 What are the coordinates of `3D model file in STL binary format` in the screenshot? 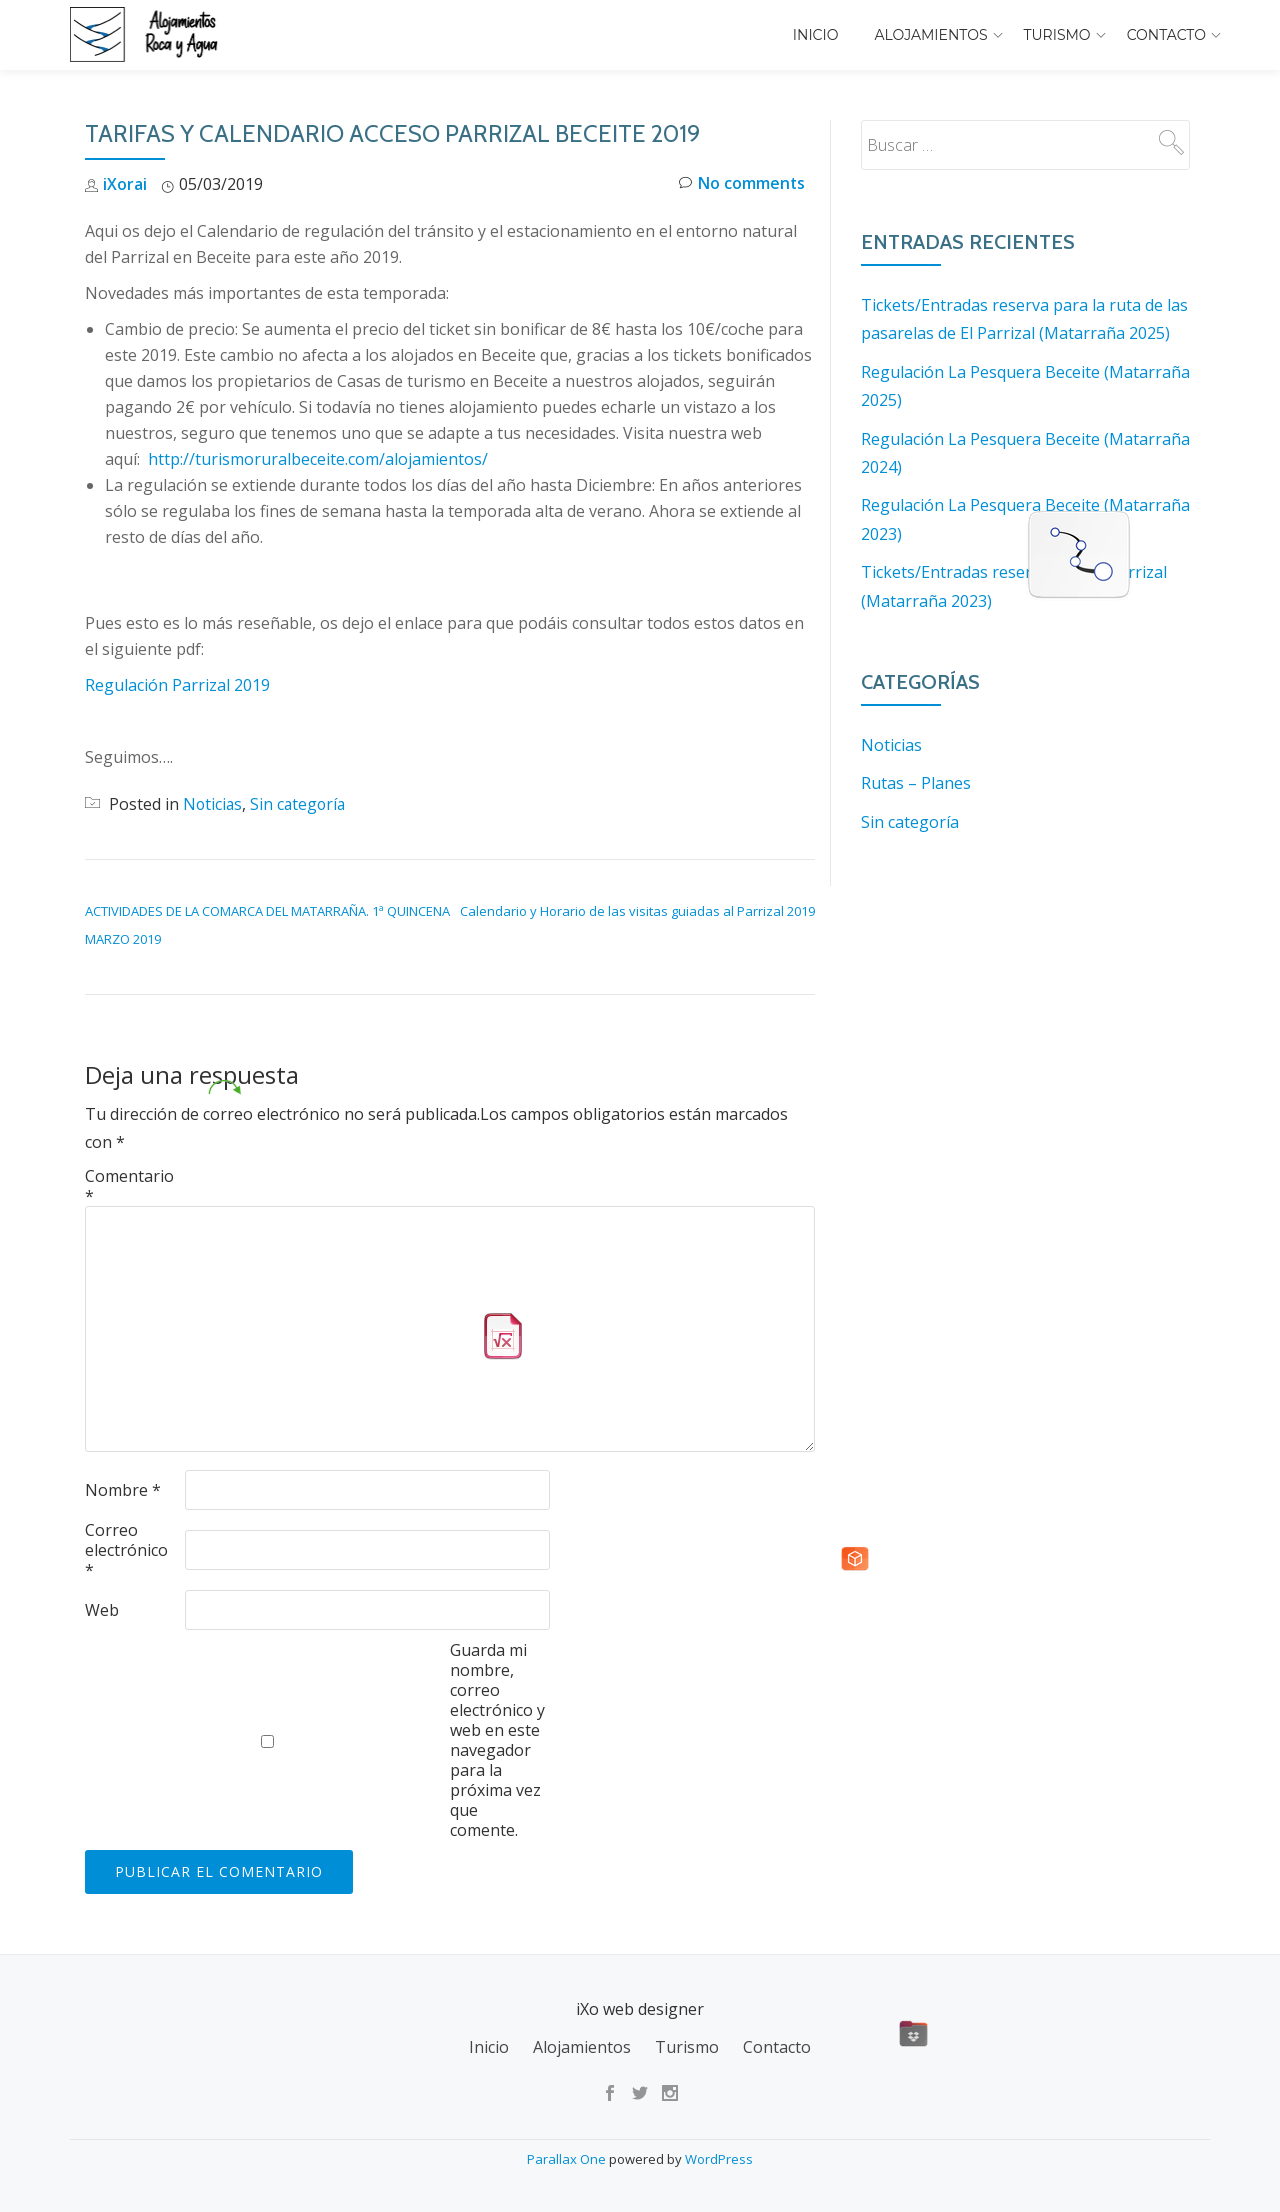 It's located at (855, 1558).